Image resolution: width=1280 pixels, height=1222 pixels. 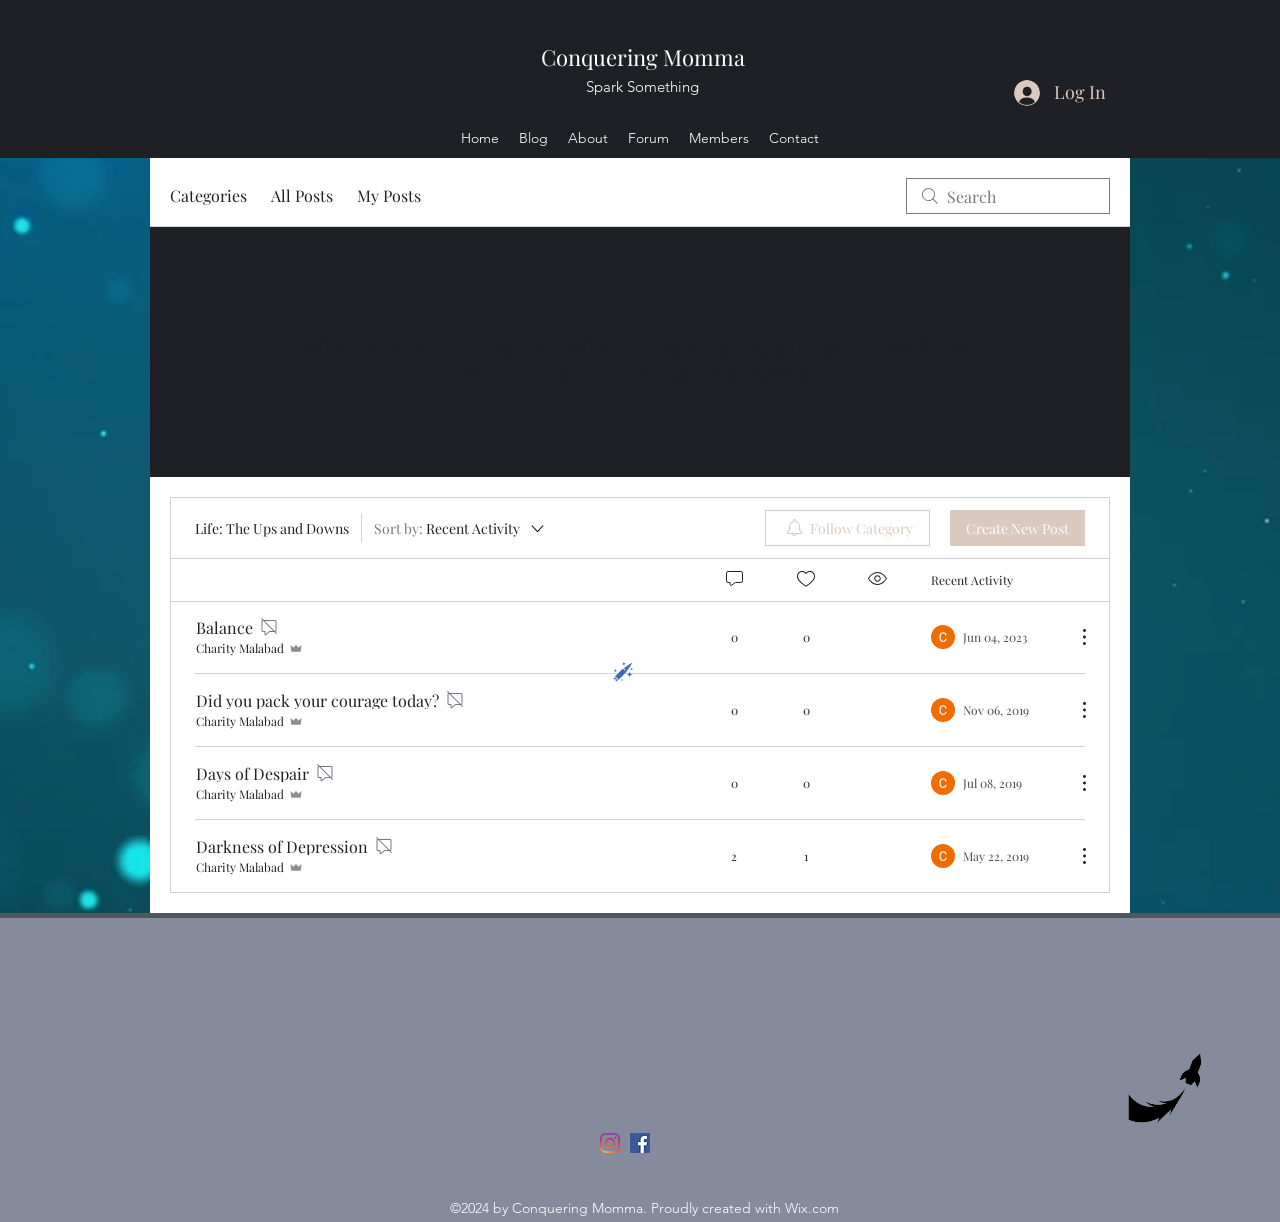 I want to click on special ammunition or power-up item, so click(x=623, y=672).